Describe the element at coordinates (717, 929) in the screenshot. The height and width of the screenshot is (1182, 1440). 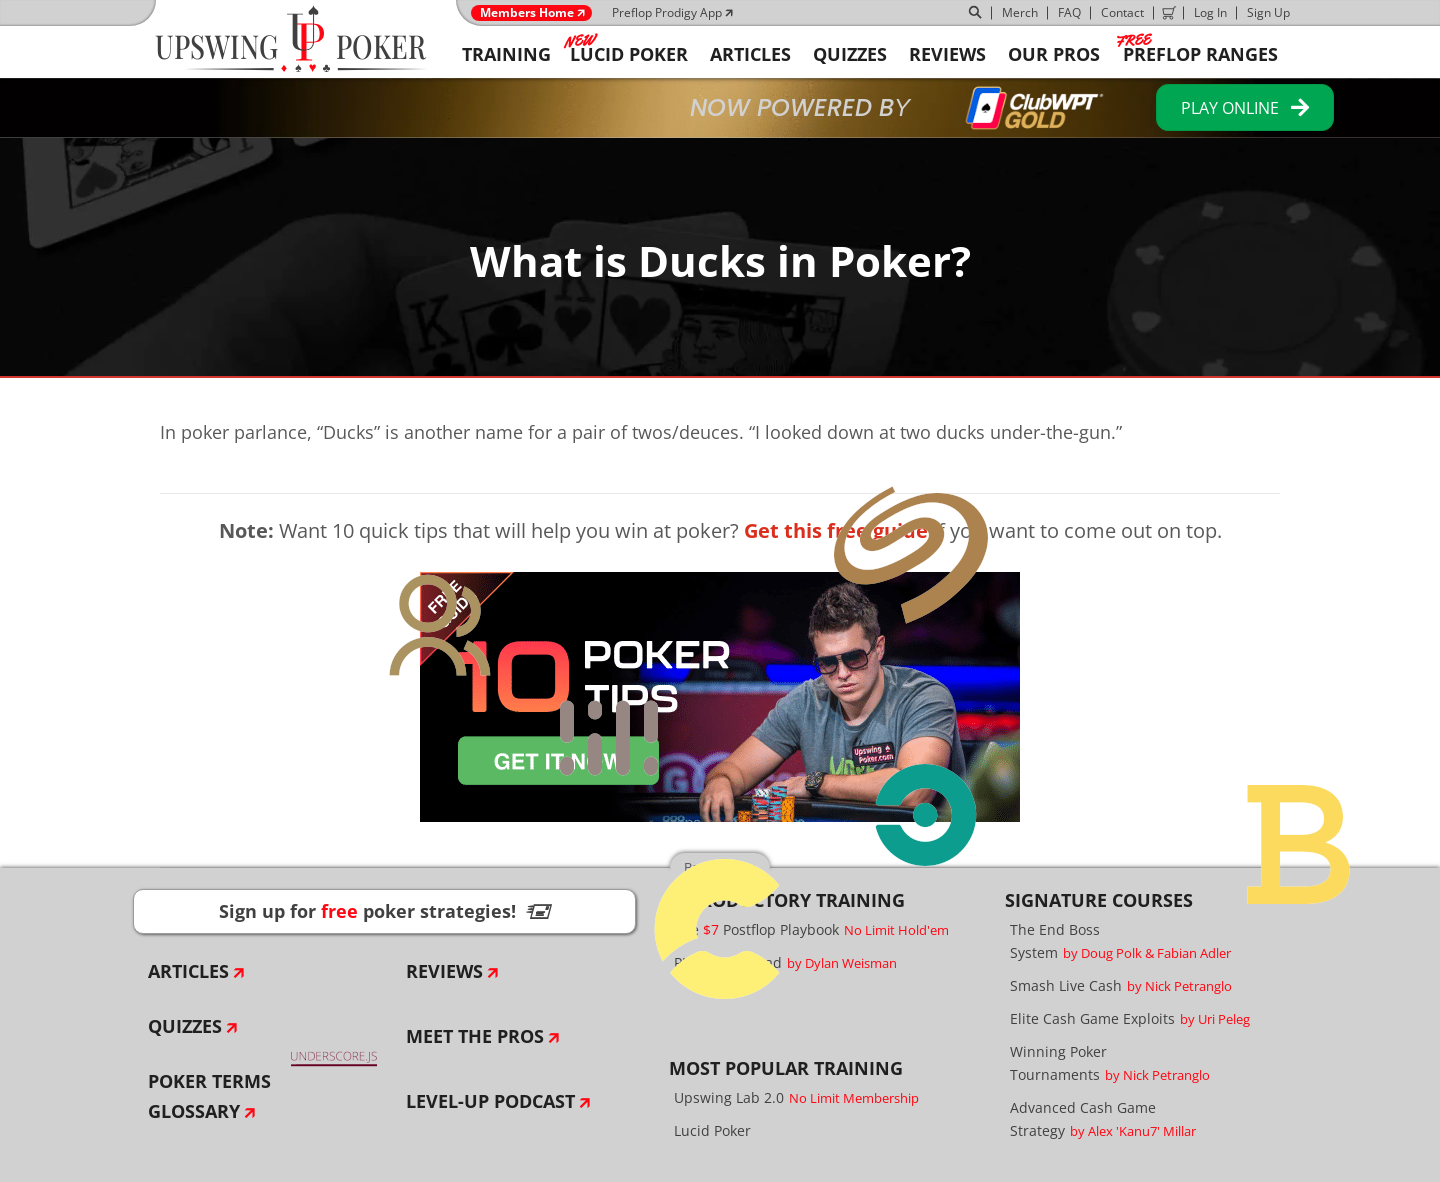
I see `elastic cloud logo` at that location.